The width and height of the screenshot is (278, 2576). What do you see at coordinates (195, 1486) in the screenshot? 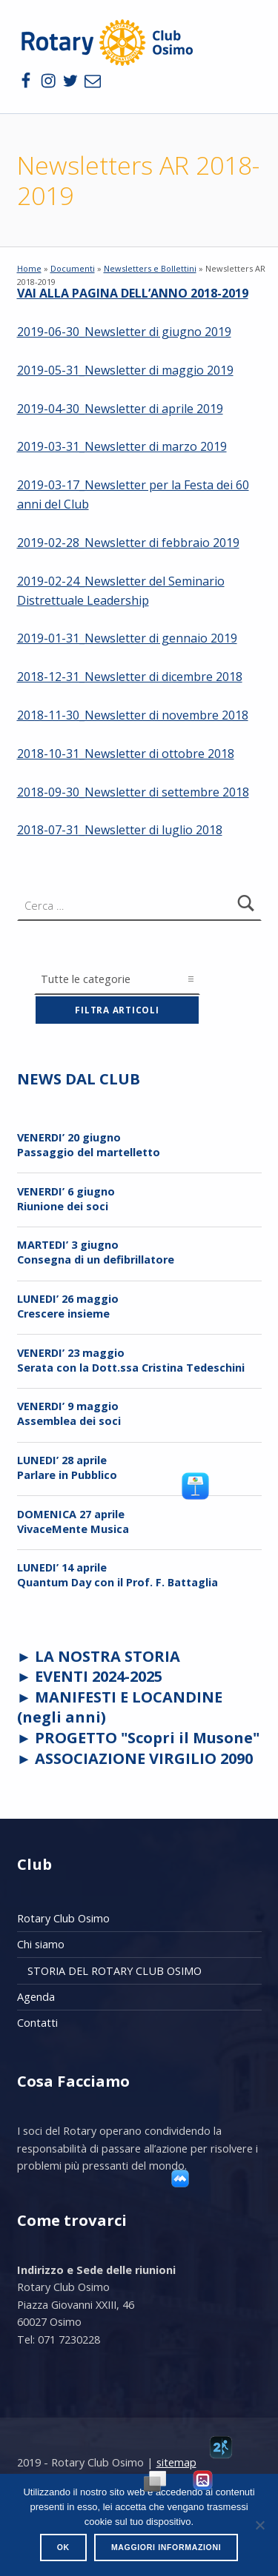
I see `open Apple Keynote presentation app` at bounding box center [195, 1486].